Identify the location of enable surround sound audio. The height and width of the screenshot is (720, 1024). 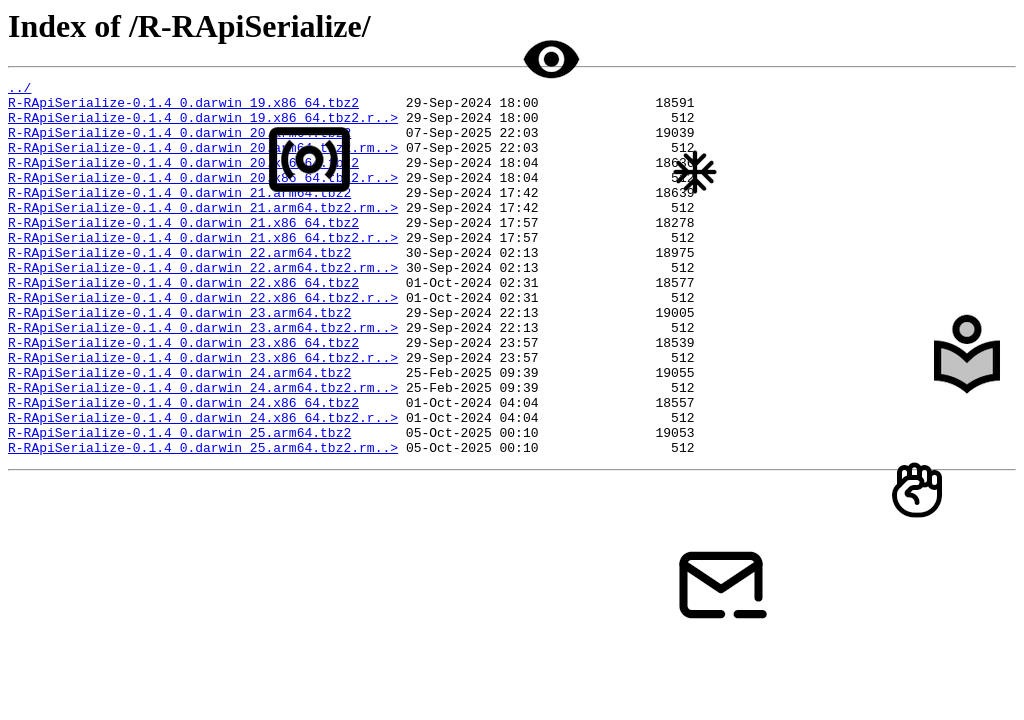
(309, 159).